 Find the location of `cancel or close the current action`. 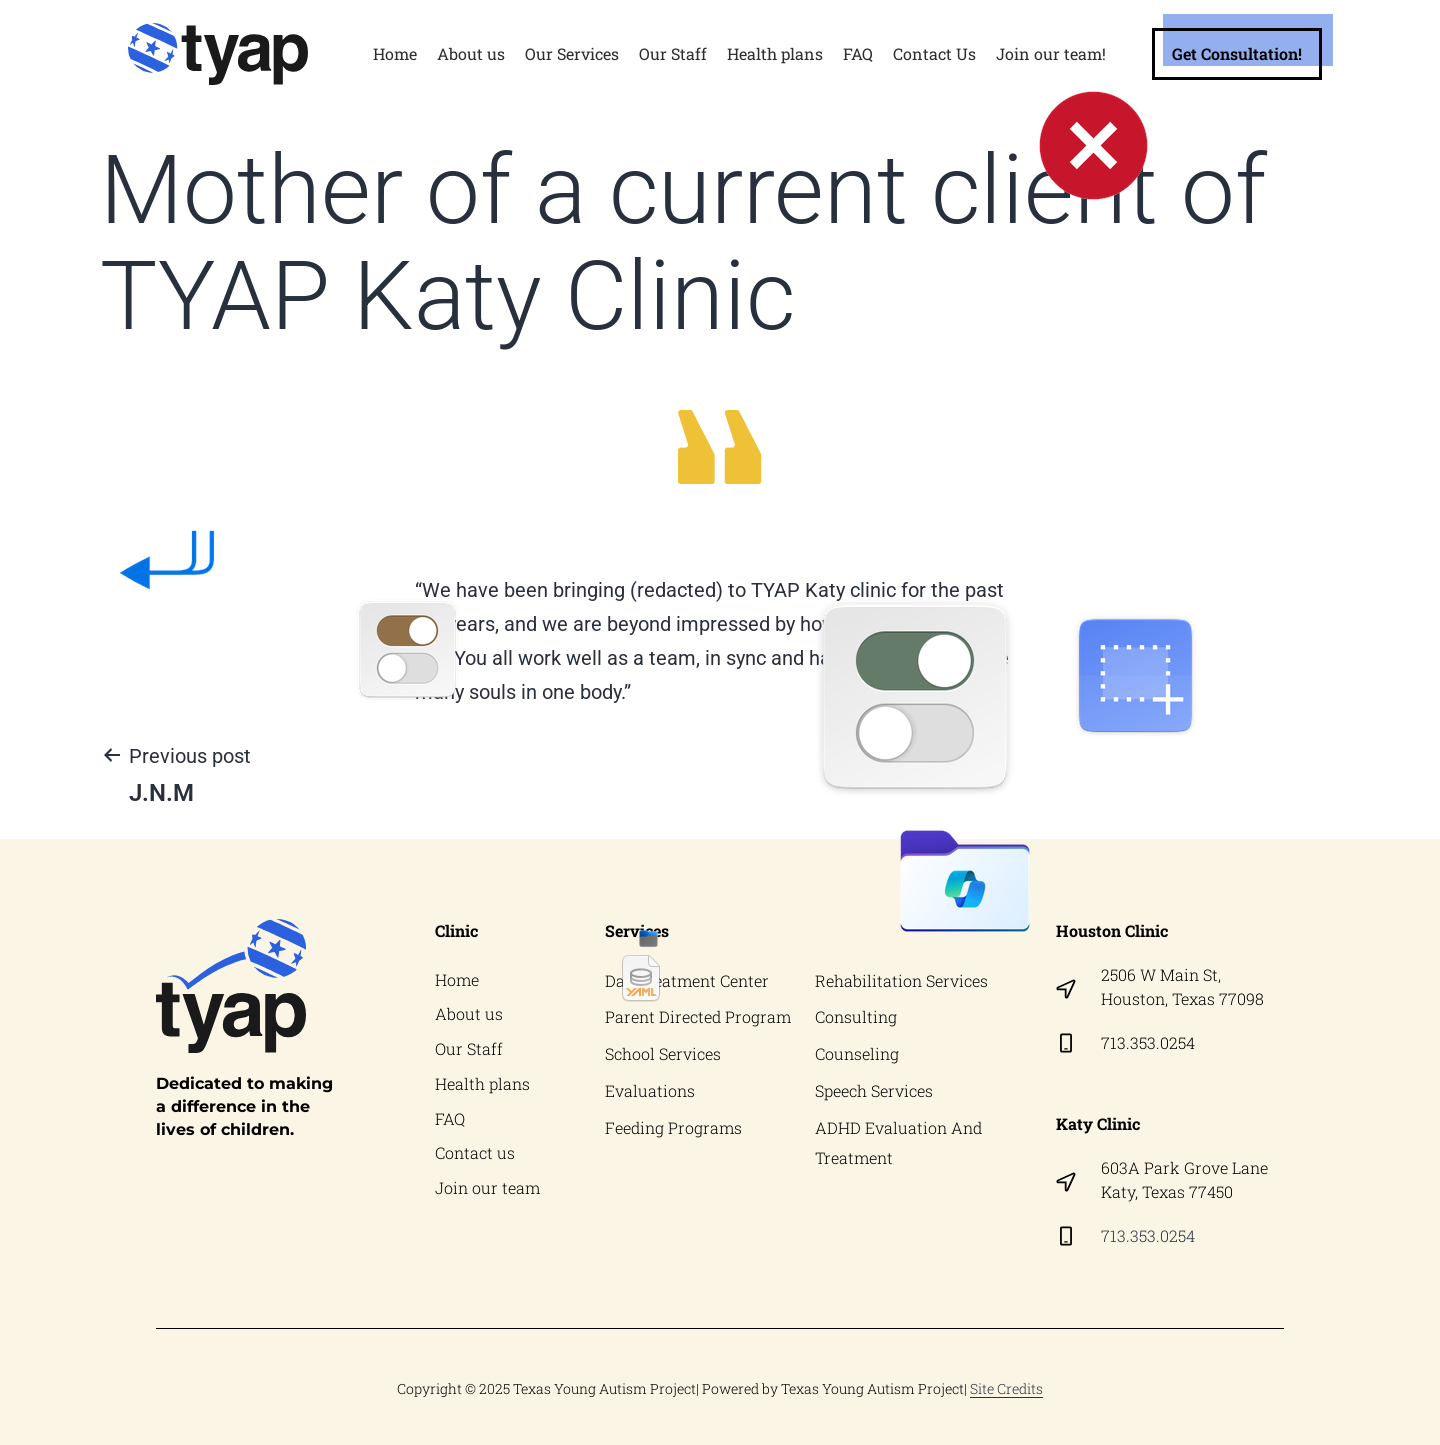

cancel or close the current action is located at coordinates (1093, 145).